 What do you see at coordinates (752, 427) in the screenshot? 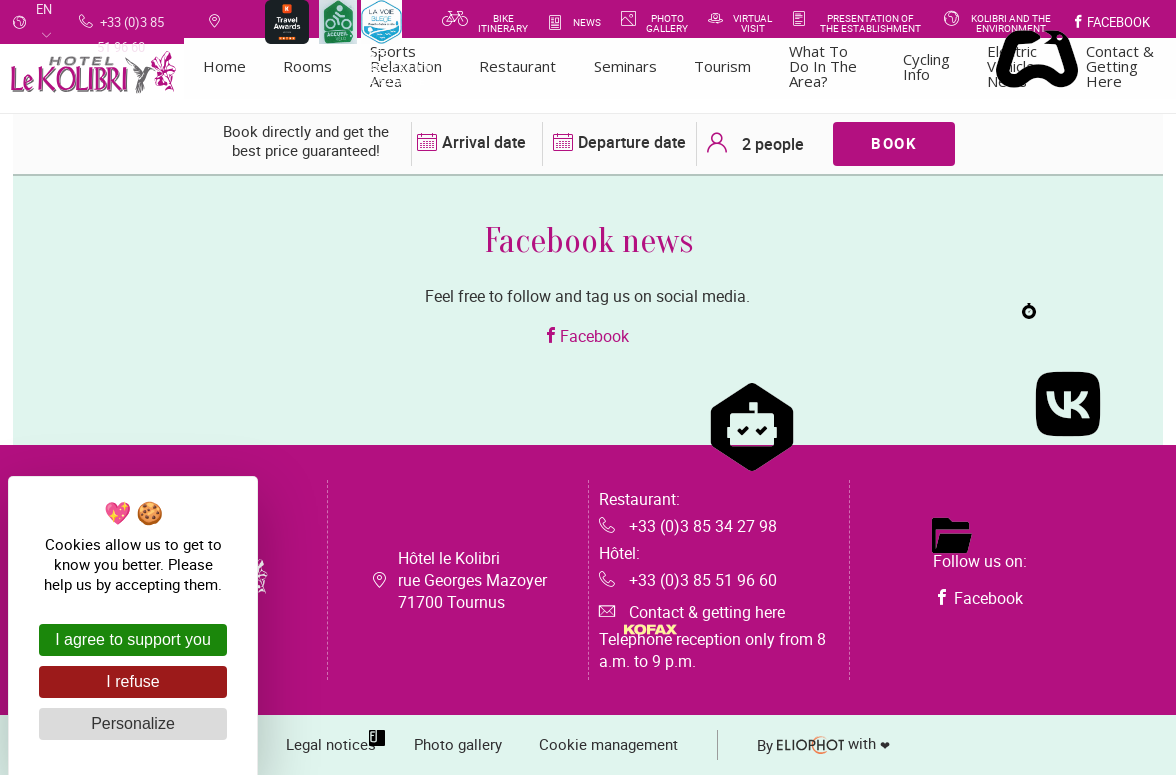
I see `GitHub Dependabot automated dependency updates` at bounding box center [752, 427].